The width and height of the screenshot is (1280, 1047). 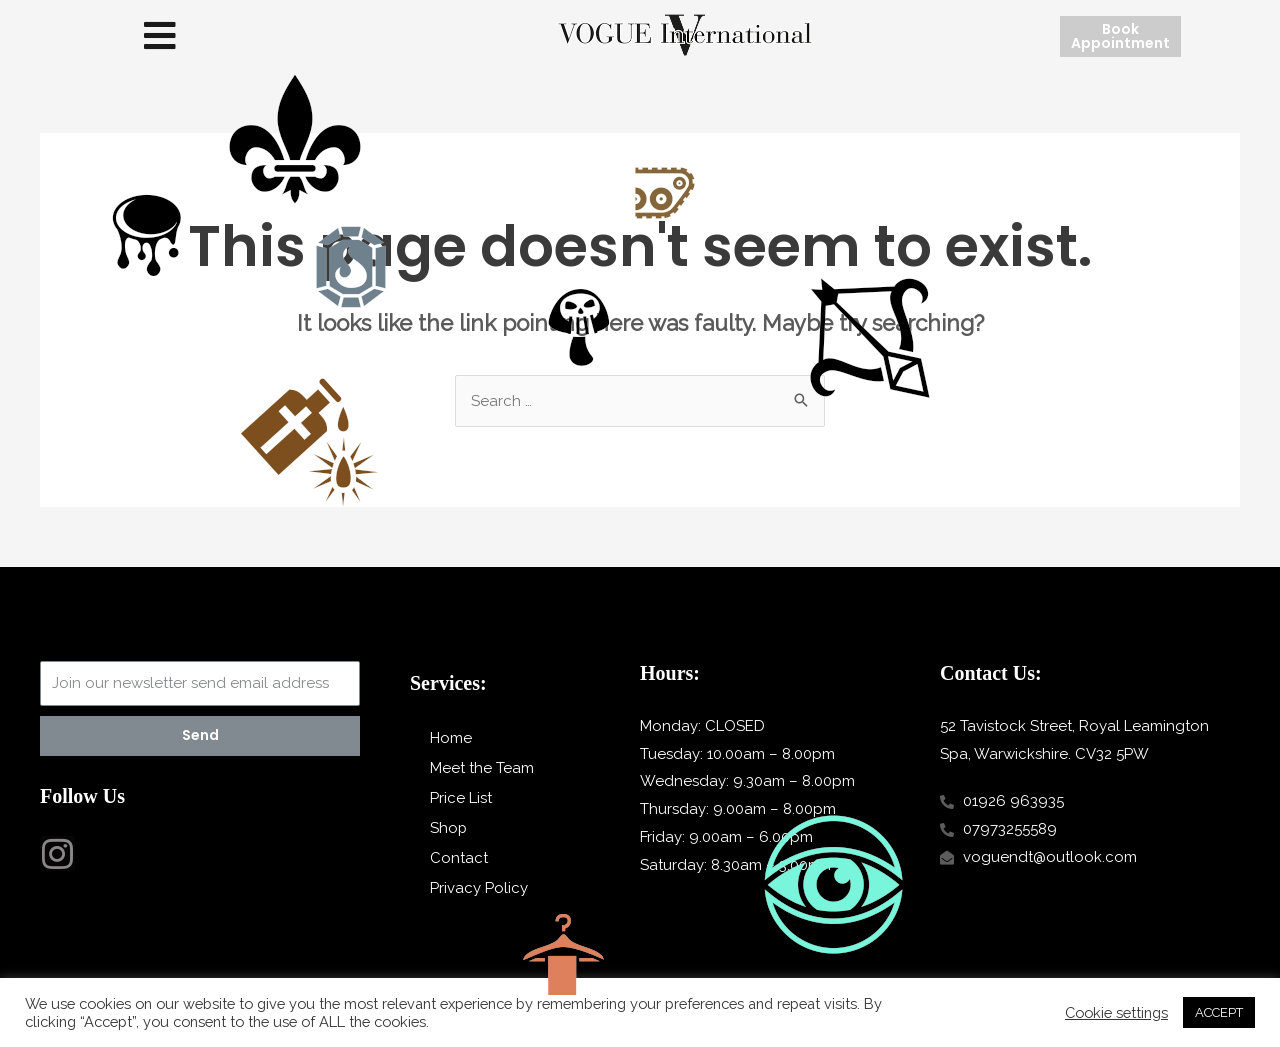 What do you see at coordinates (295, 139) in the screenshot?
I see `decorative emblem representing French or royal heritage` at bounding box center [295, 139].